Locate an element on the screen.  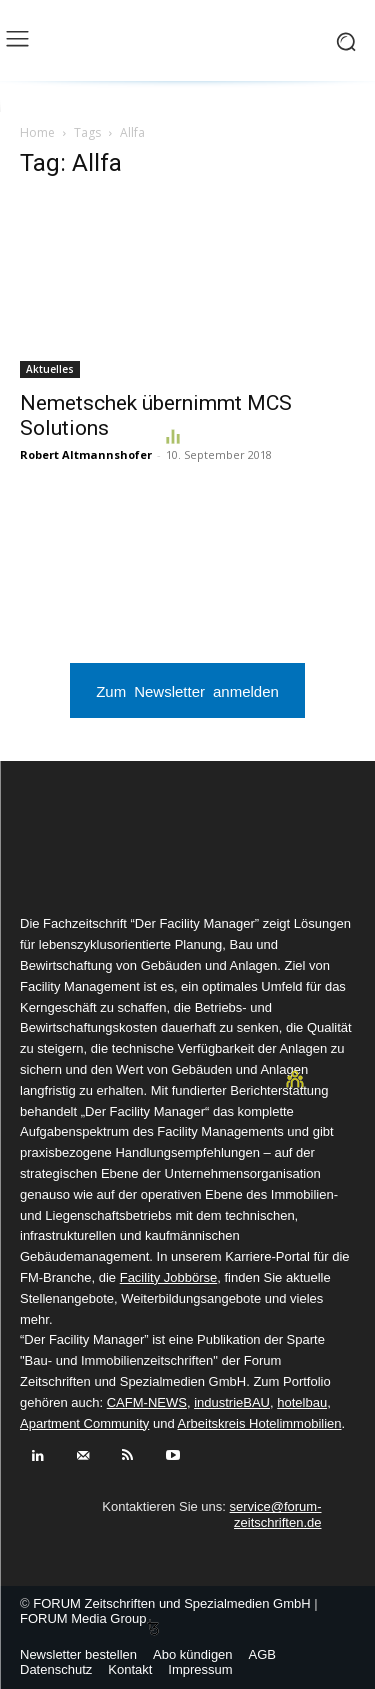
view team members is located at coordinates (295, 1079).